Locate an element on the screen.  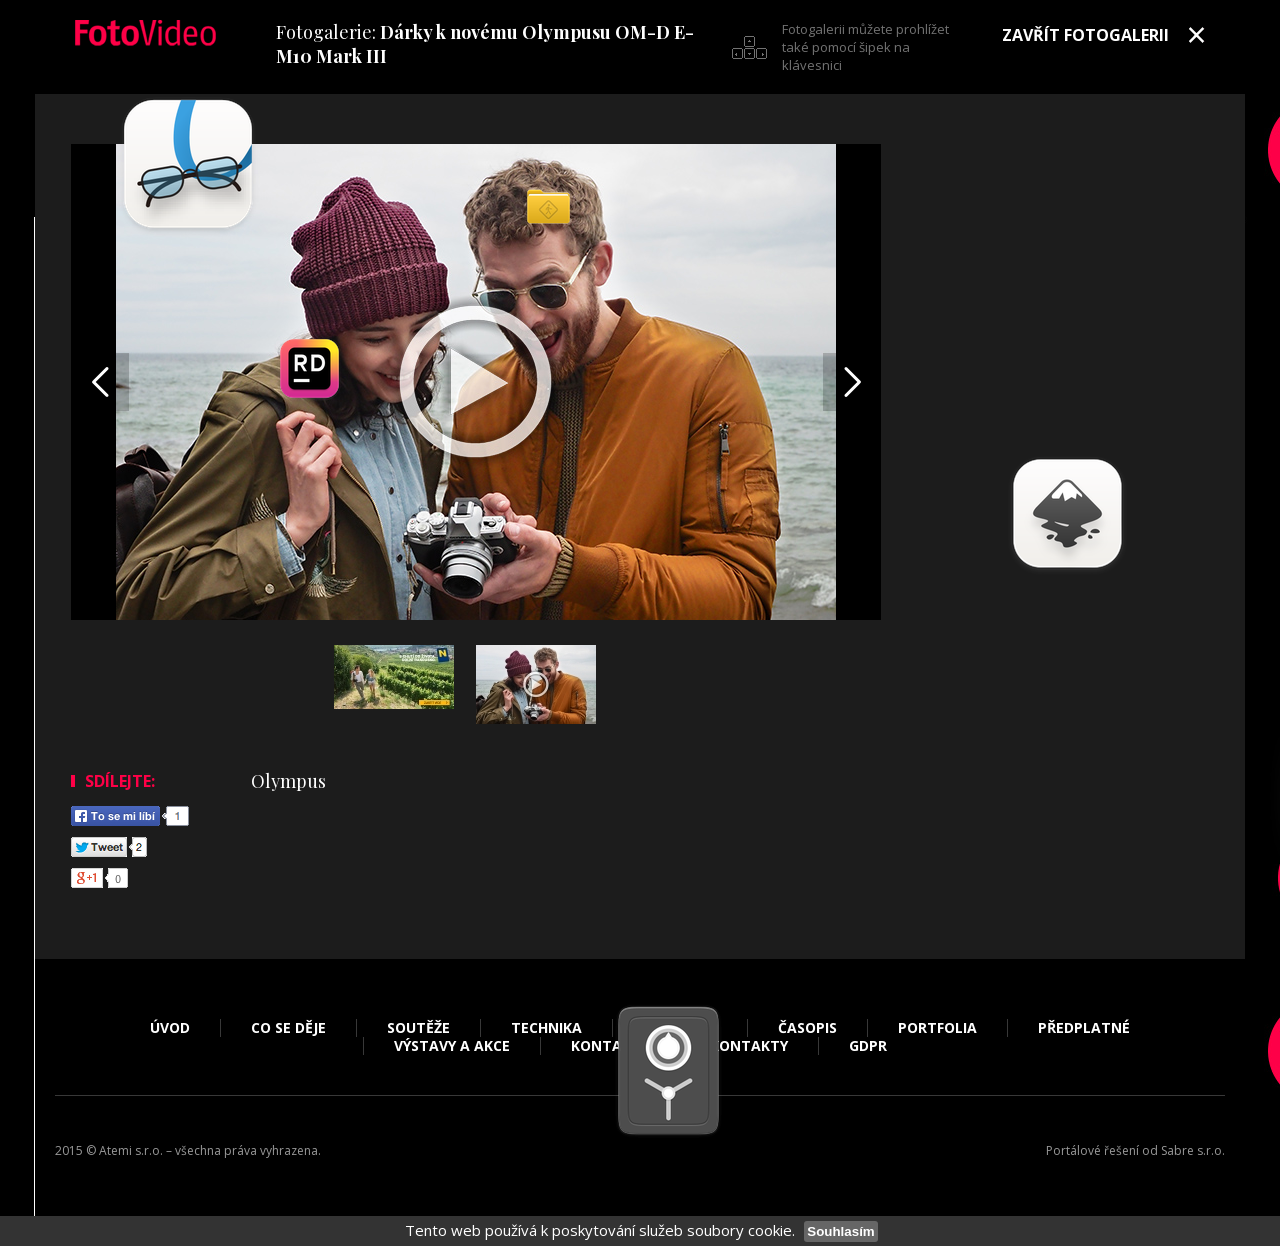
open okular document viewer is located at coordinates (188, 164).